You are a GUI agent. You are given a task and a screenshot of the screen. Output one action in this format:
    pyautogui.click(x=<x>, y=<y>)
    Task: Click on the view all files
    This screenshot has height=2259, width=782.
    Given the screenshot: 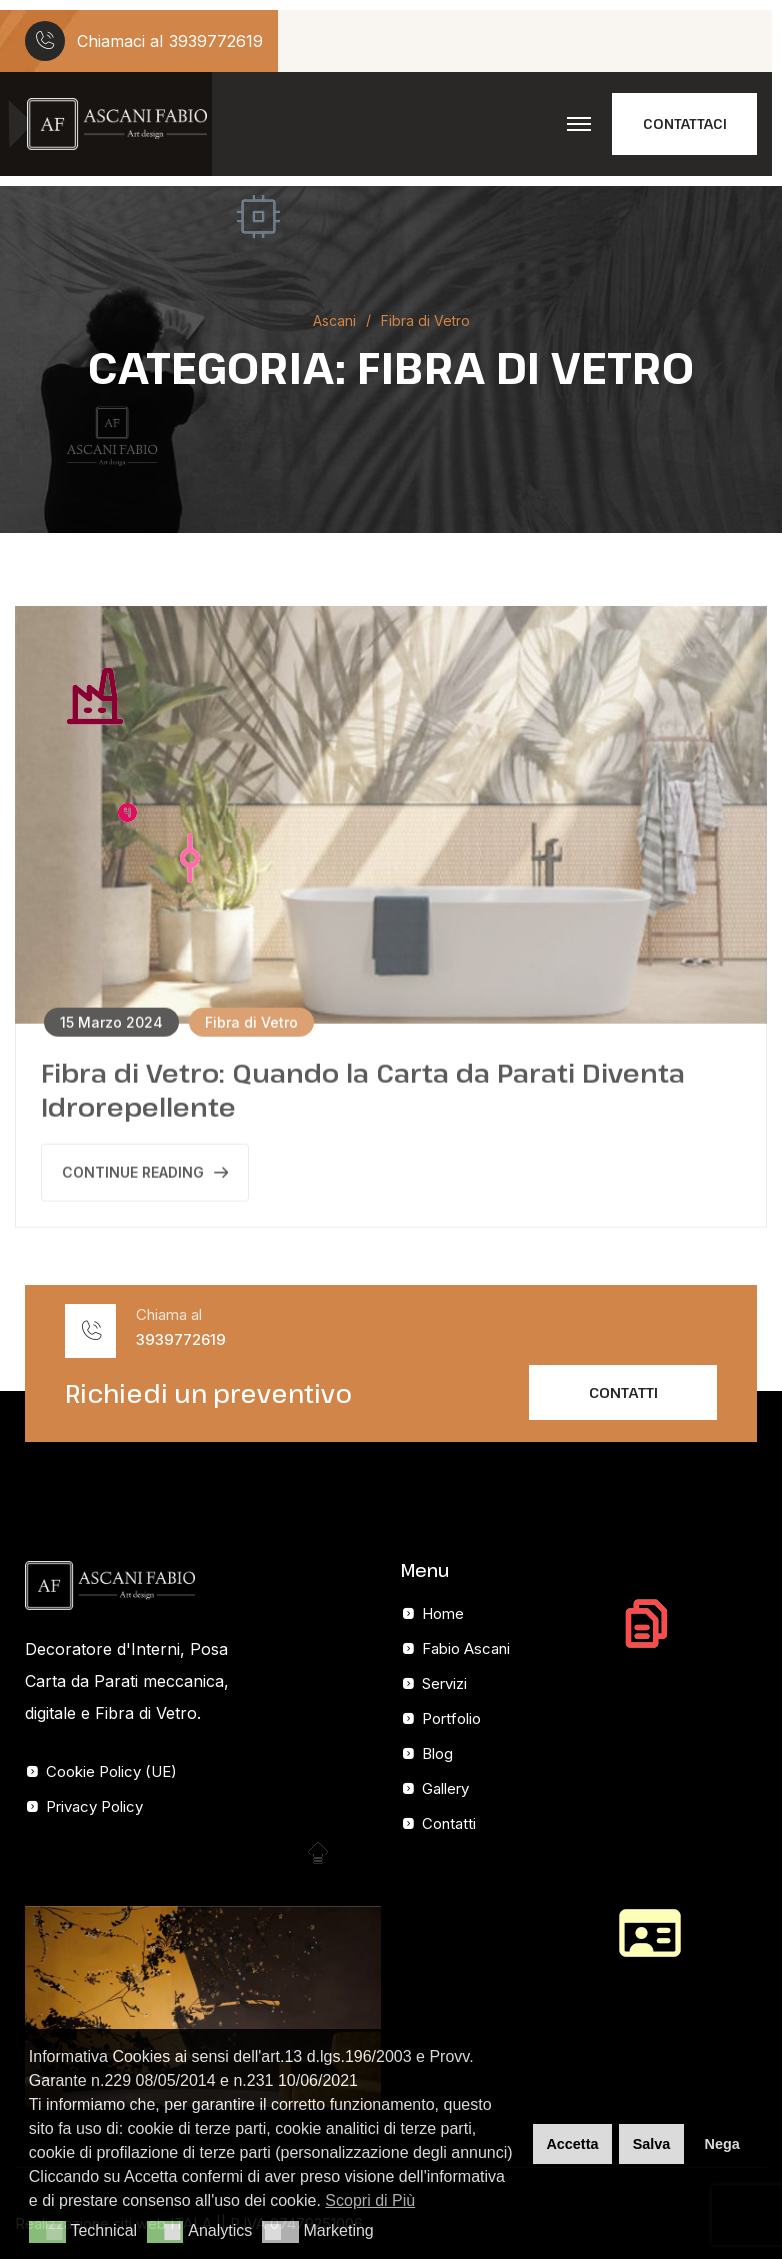 What is the action you would take?
    pyautogui.click(x=646, y=1624)
    